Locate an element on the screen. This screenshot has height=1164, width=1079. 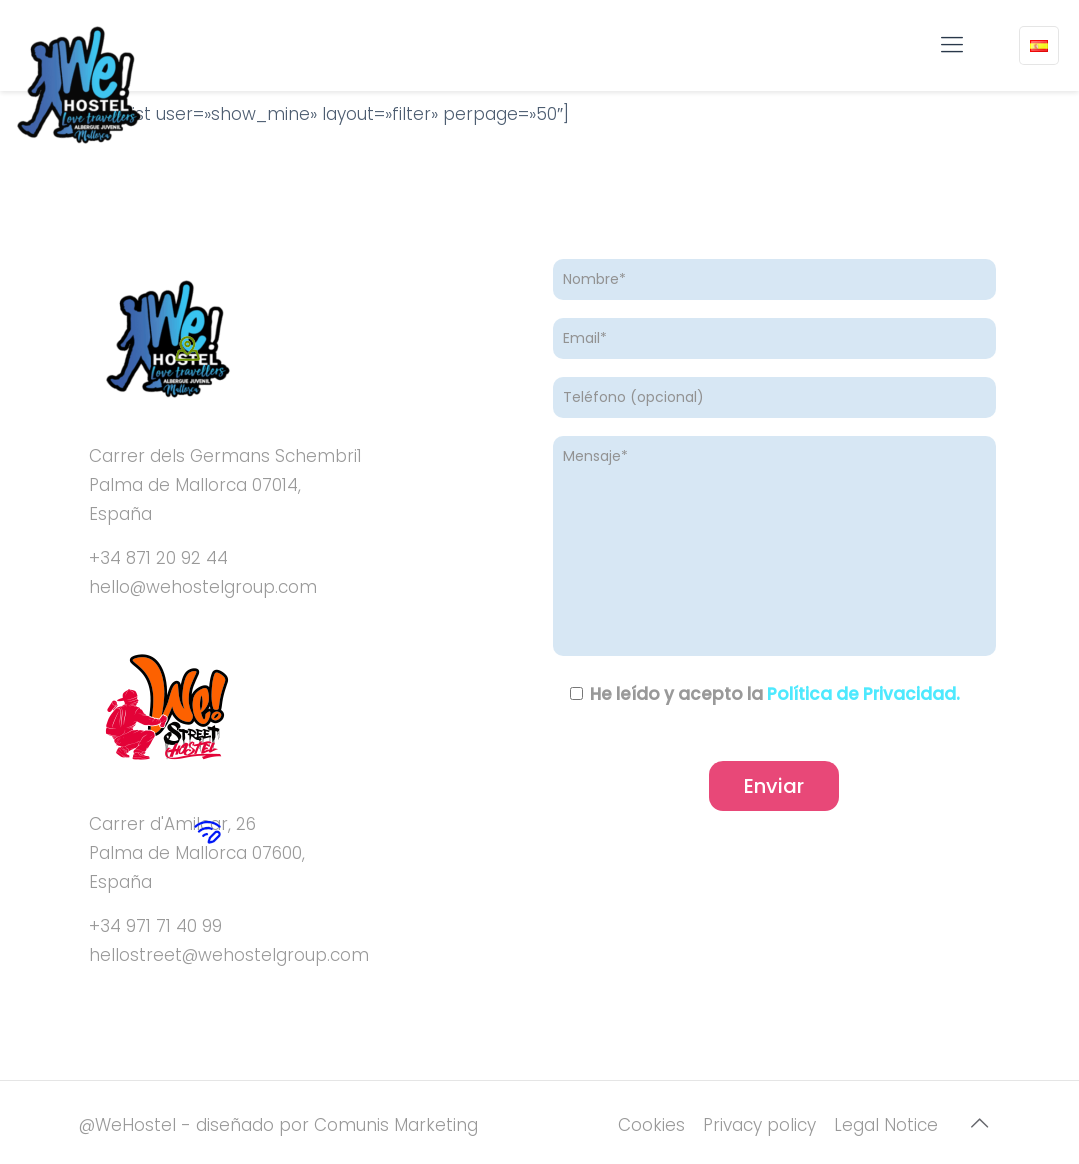
edit or rename wifi network settings is located at coordinates (207, 830).